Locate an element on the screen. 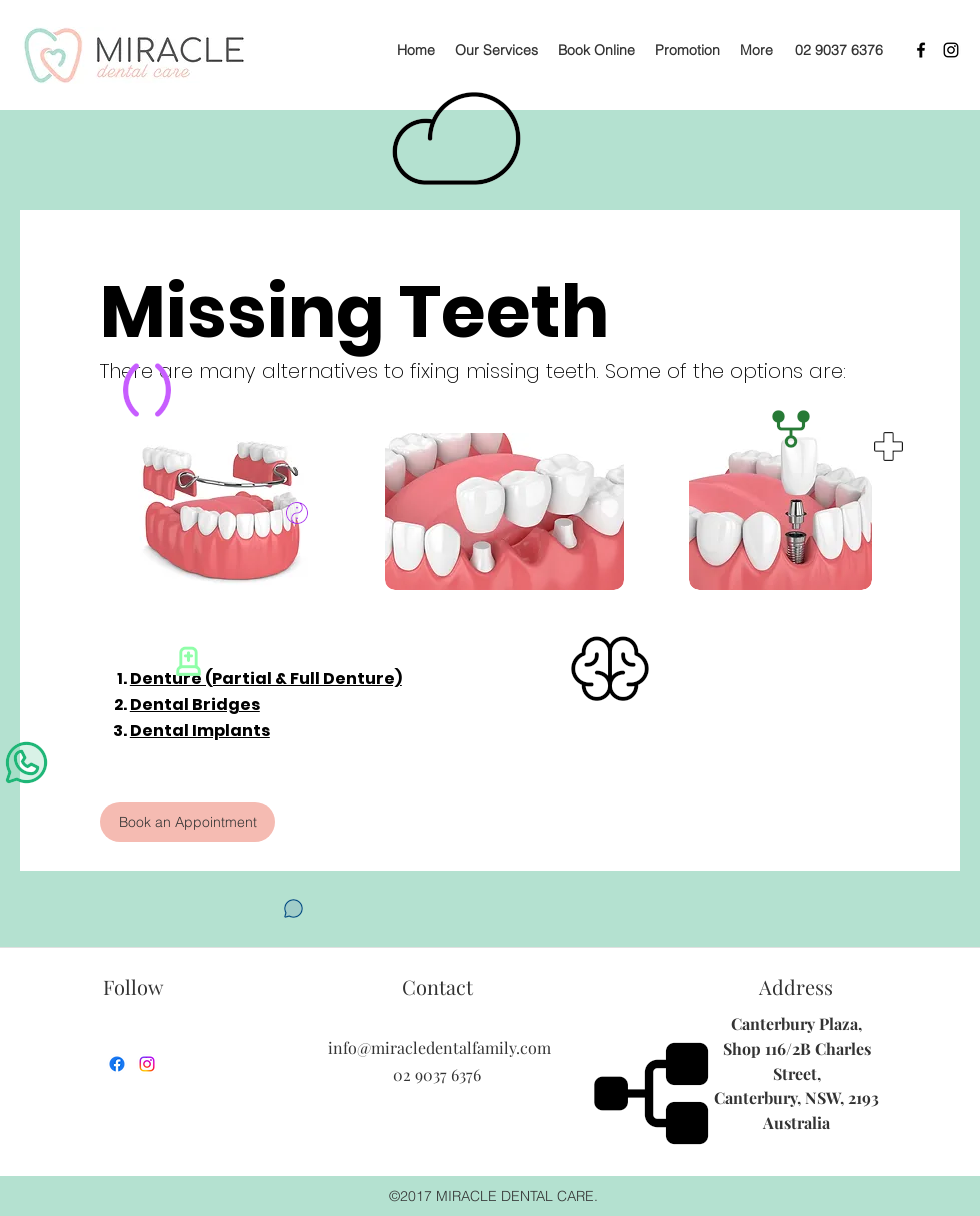  create a new branch or fork in a repository is located at coordinates (791, 429).